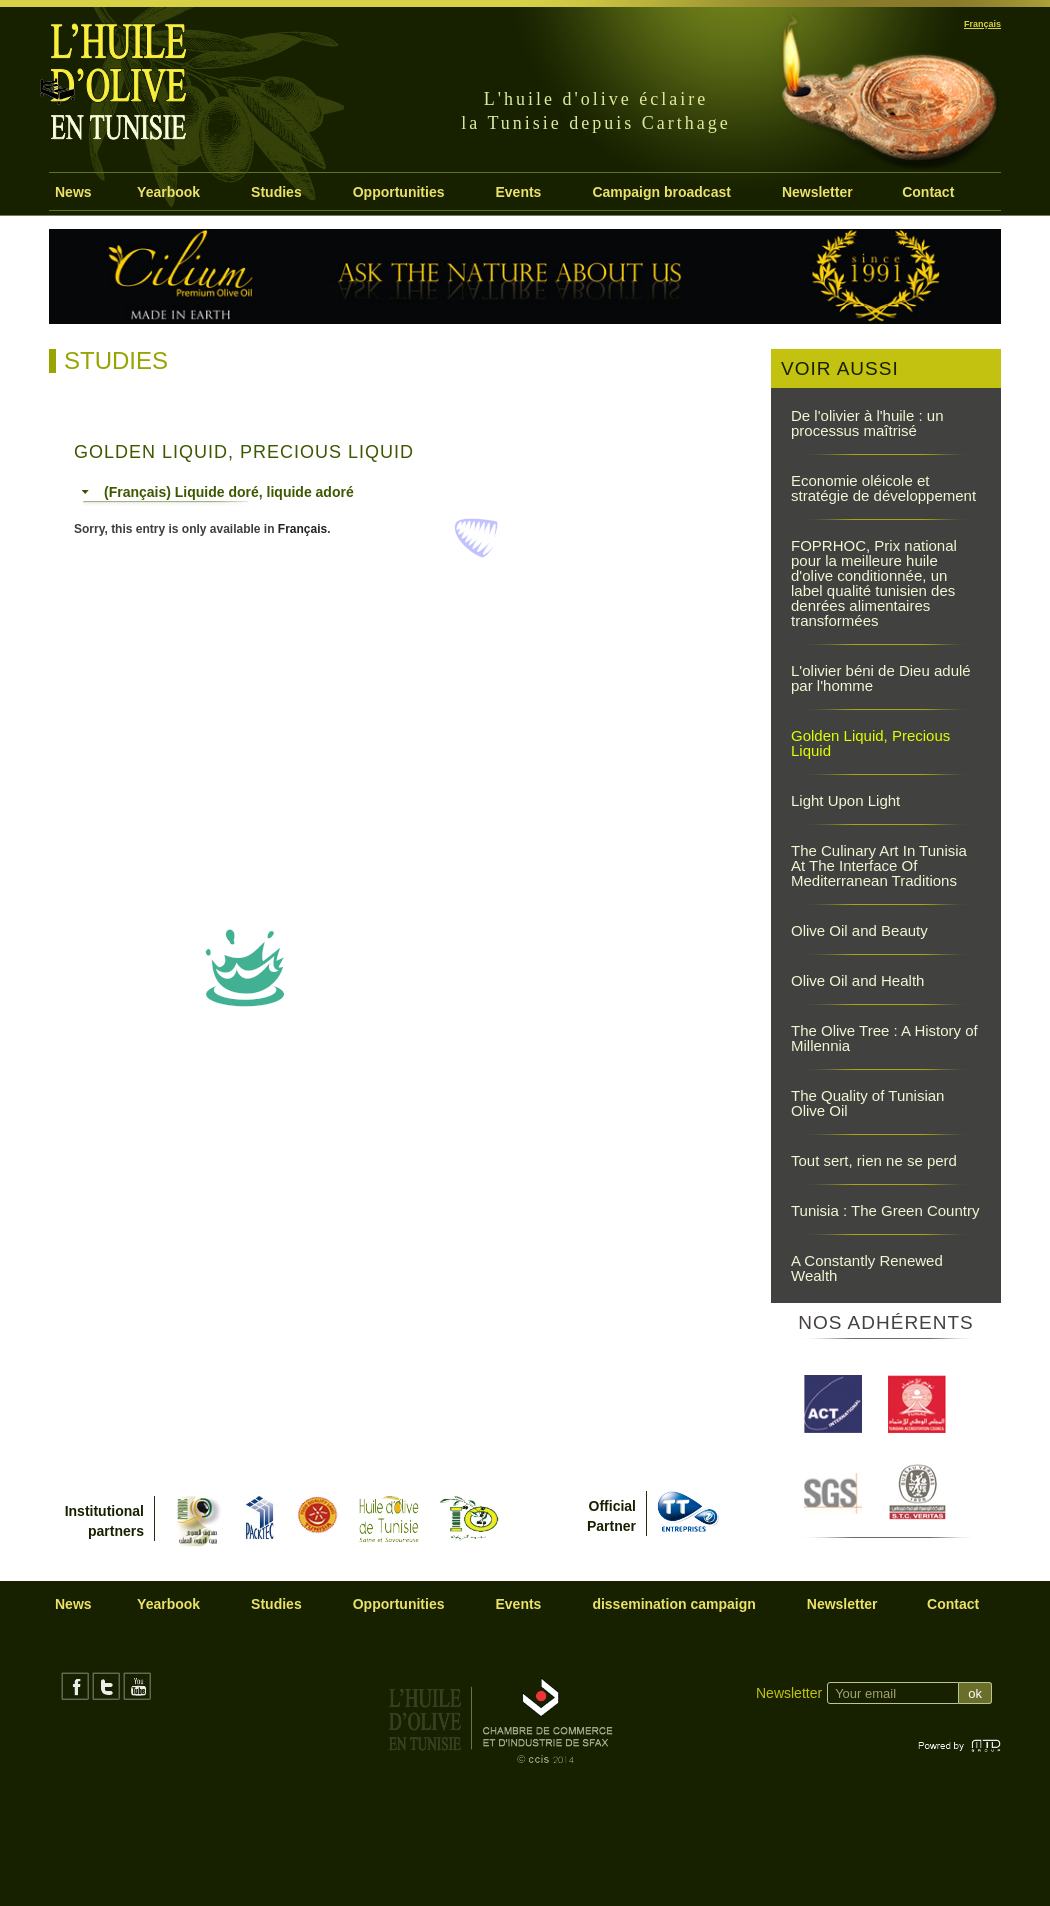 Image resolution: width=1050 pixels, height=1906 pixels. Describe the element at coordinates (245, 968) in the screenshot. I see `water effect or splash animation trigger` at that location.